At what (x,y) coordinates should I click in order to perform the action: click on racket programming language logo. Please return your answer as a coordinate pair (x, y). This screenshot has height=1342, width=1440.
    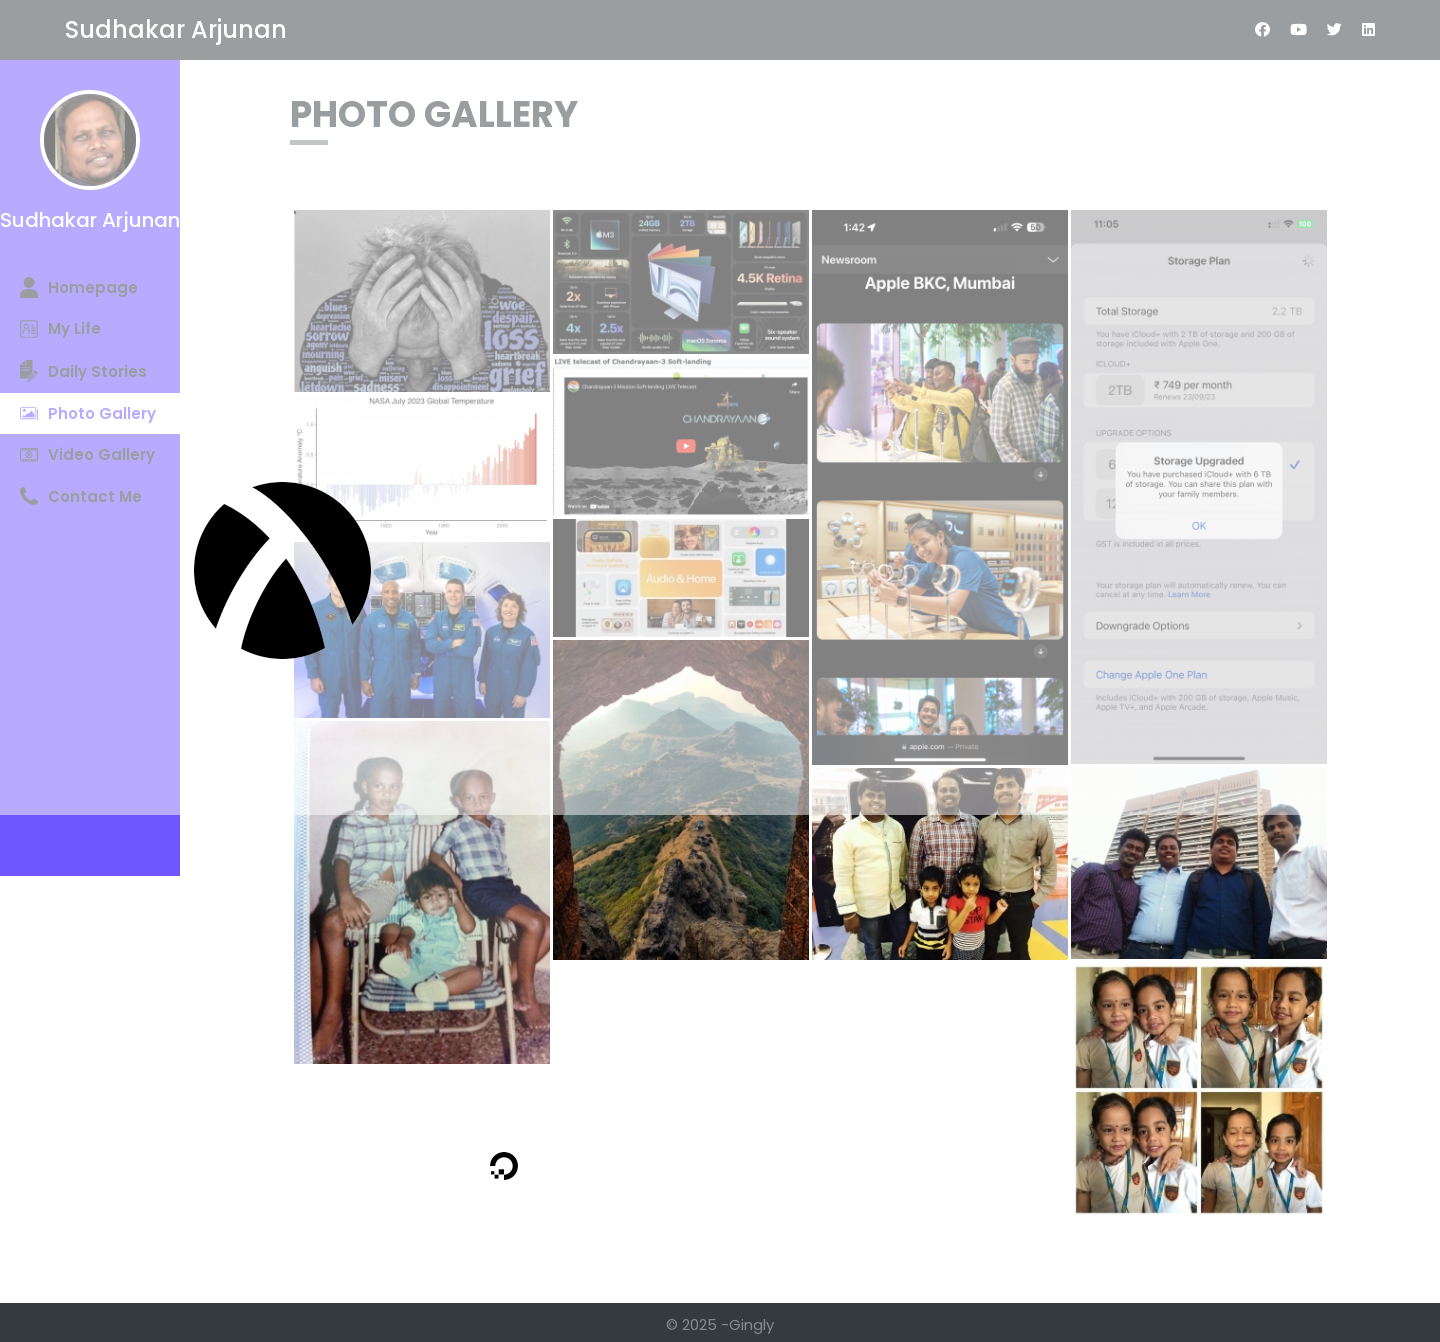
    Looking at the image, I should click on (282, 570).